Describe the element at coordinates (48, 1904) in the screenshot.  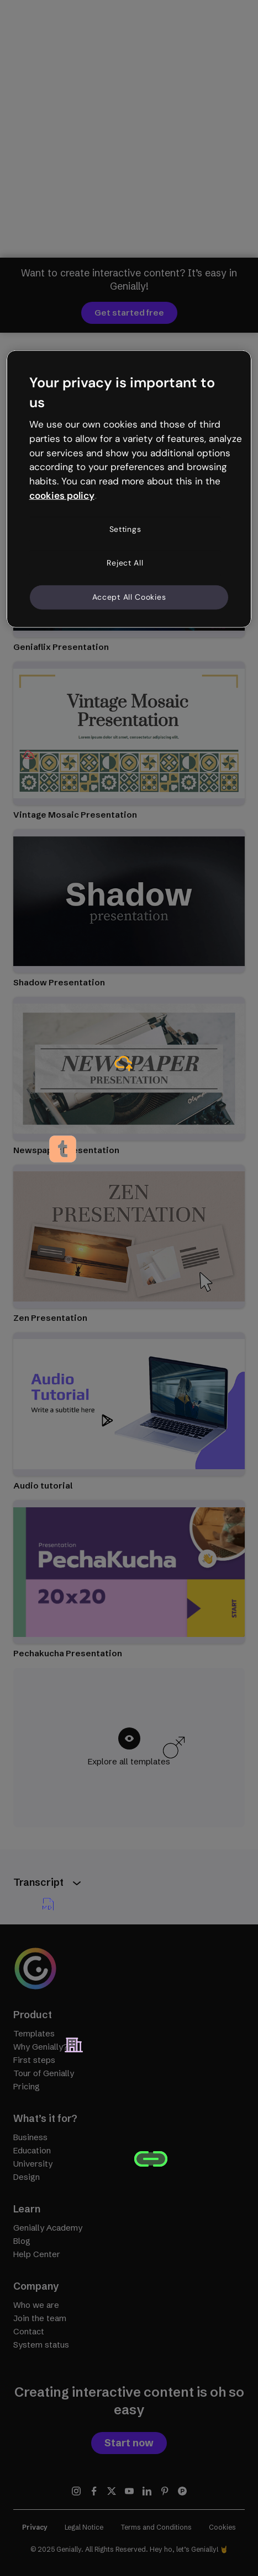
I see `open a markdown file` at that location.